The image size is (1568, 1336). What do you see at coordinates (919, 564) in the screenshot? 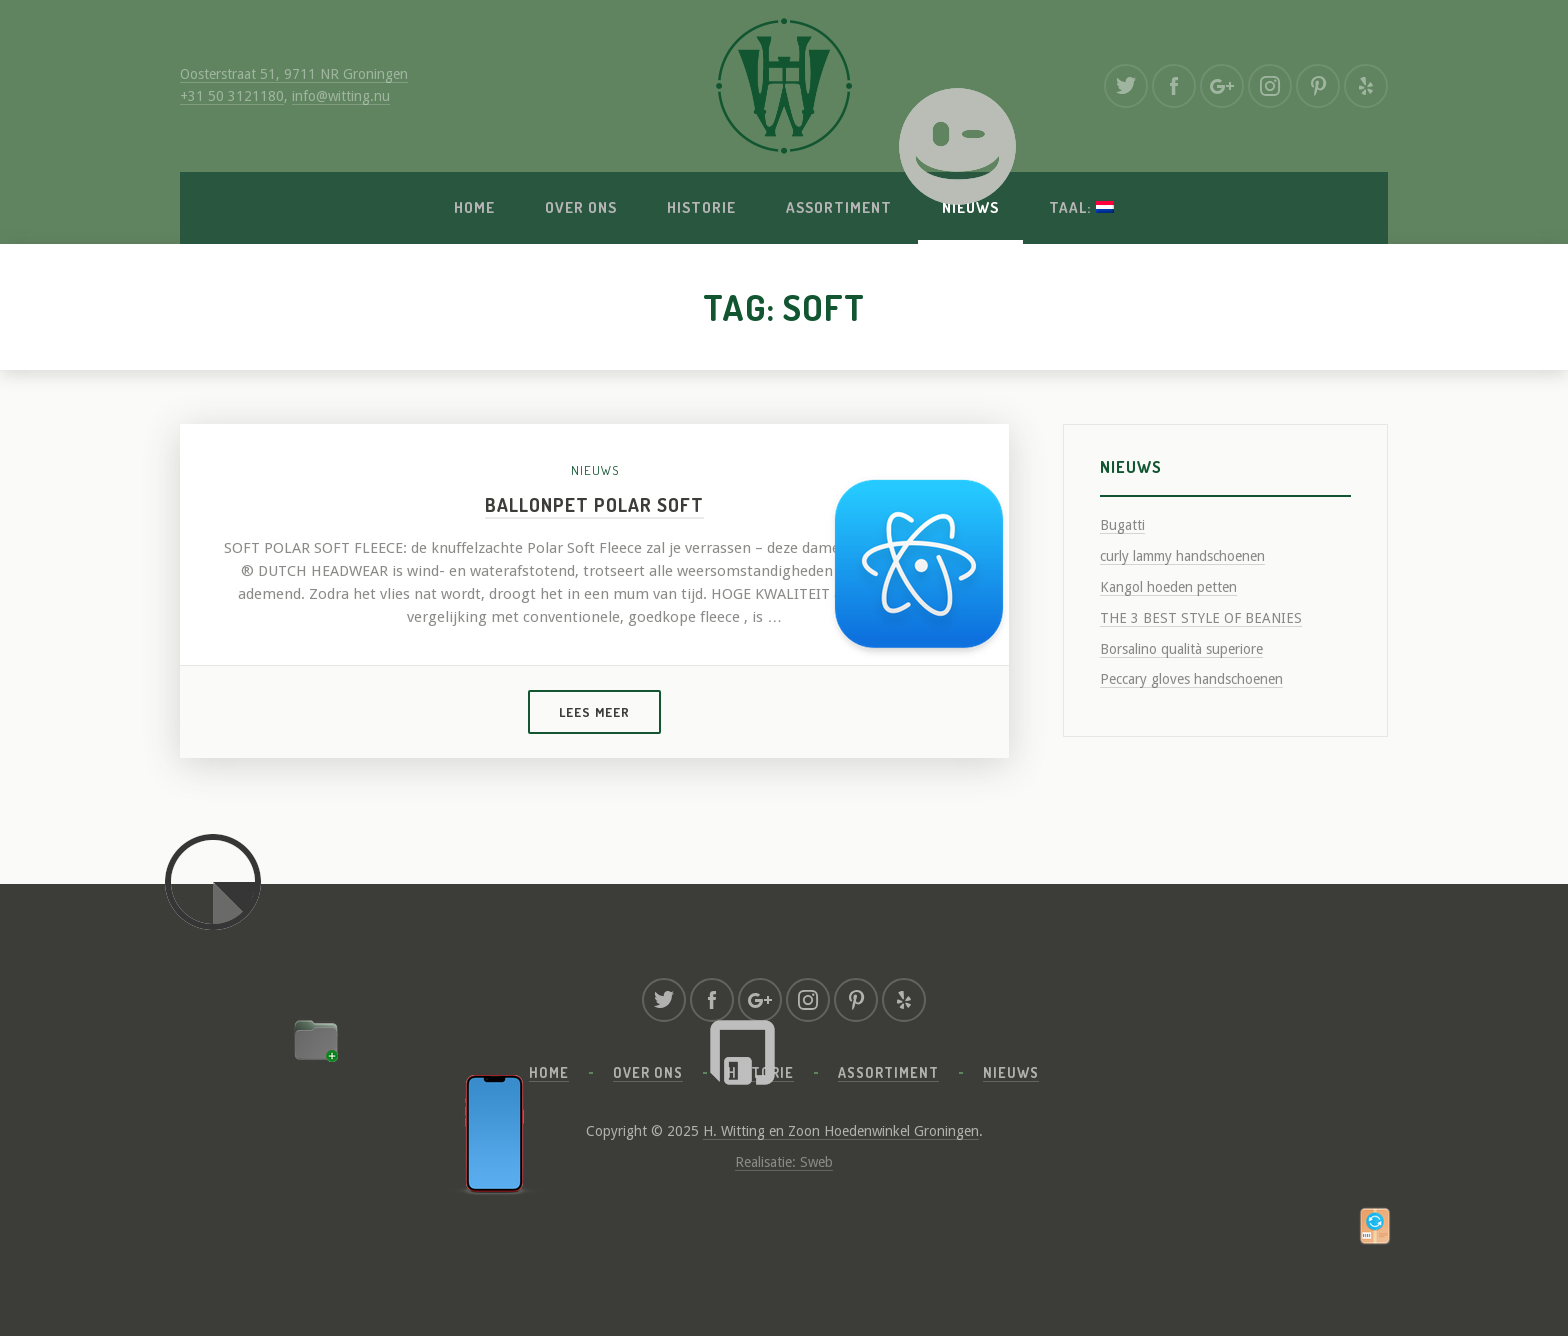
I see `open atom text editor` at bounding box center [919, 564].